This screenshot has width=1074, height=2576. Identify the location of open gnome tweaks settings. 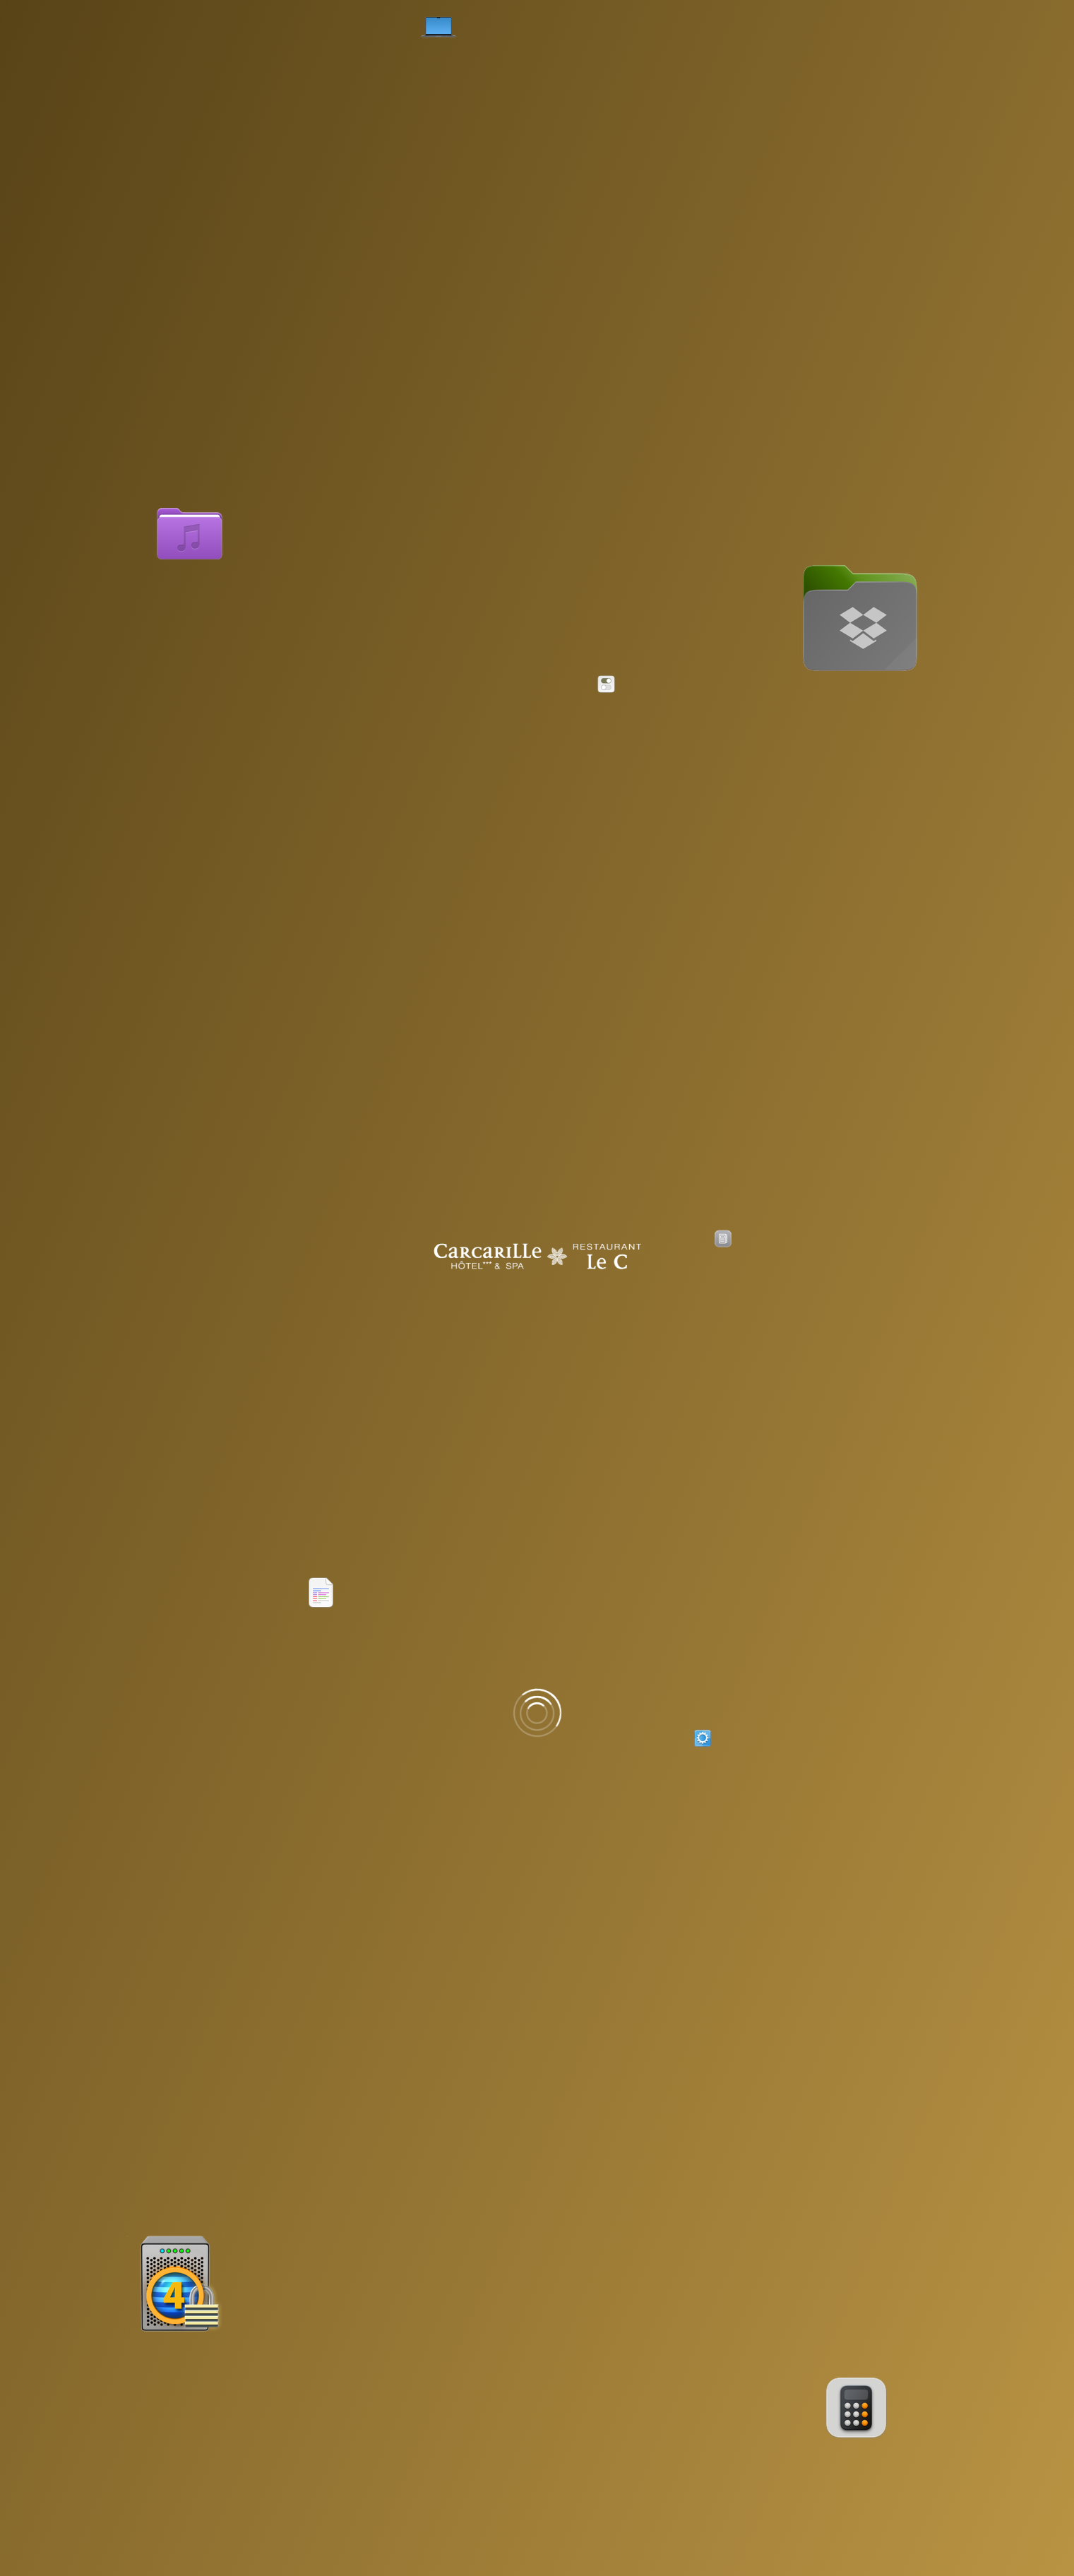
(606, 684).